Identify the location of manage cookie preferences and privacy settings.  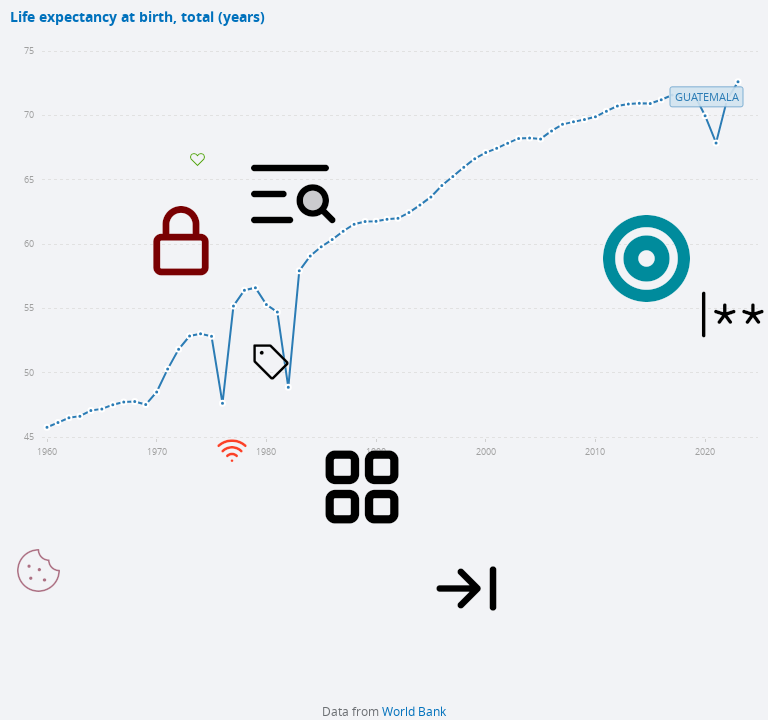
(38, 570).